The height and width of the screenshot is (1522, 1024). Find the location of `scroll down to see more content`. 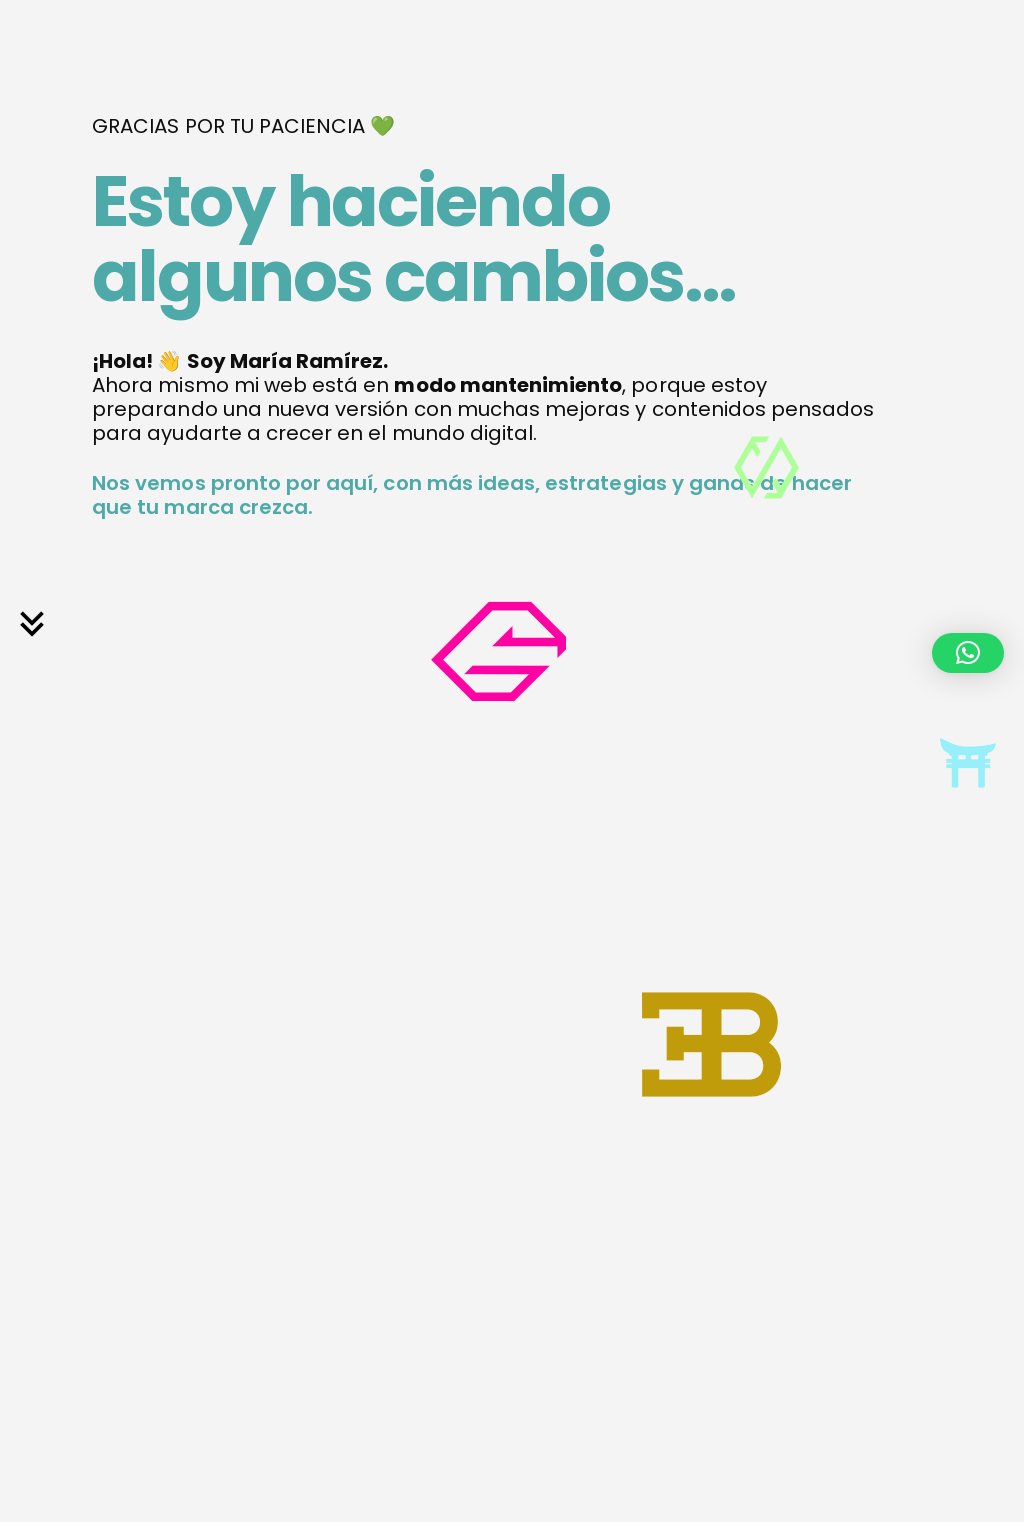

scroll down to see more content is located at coordinates (32, 623).